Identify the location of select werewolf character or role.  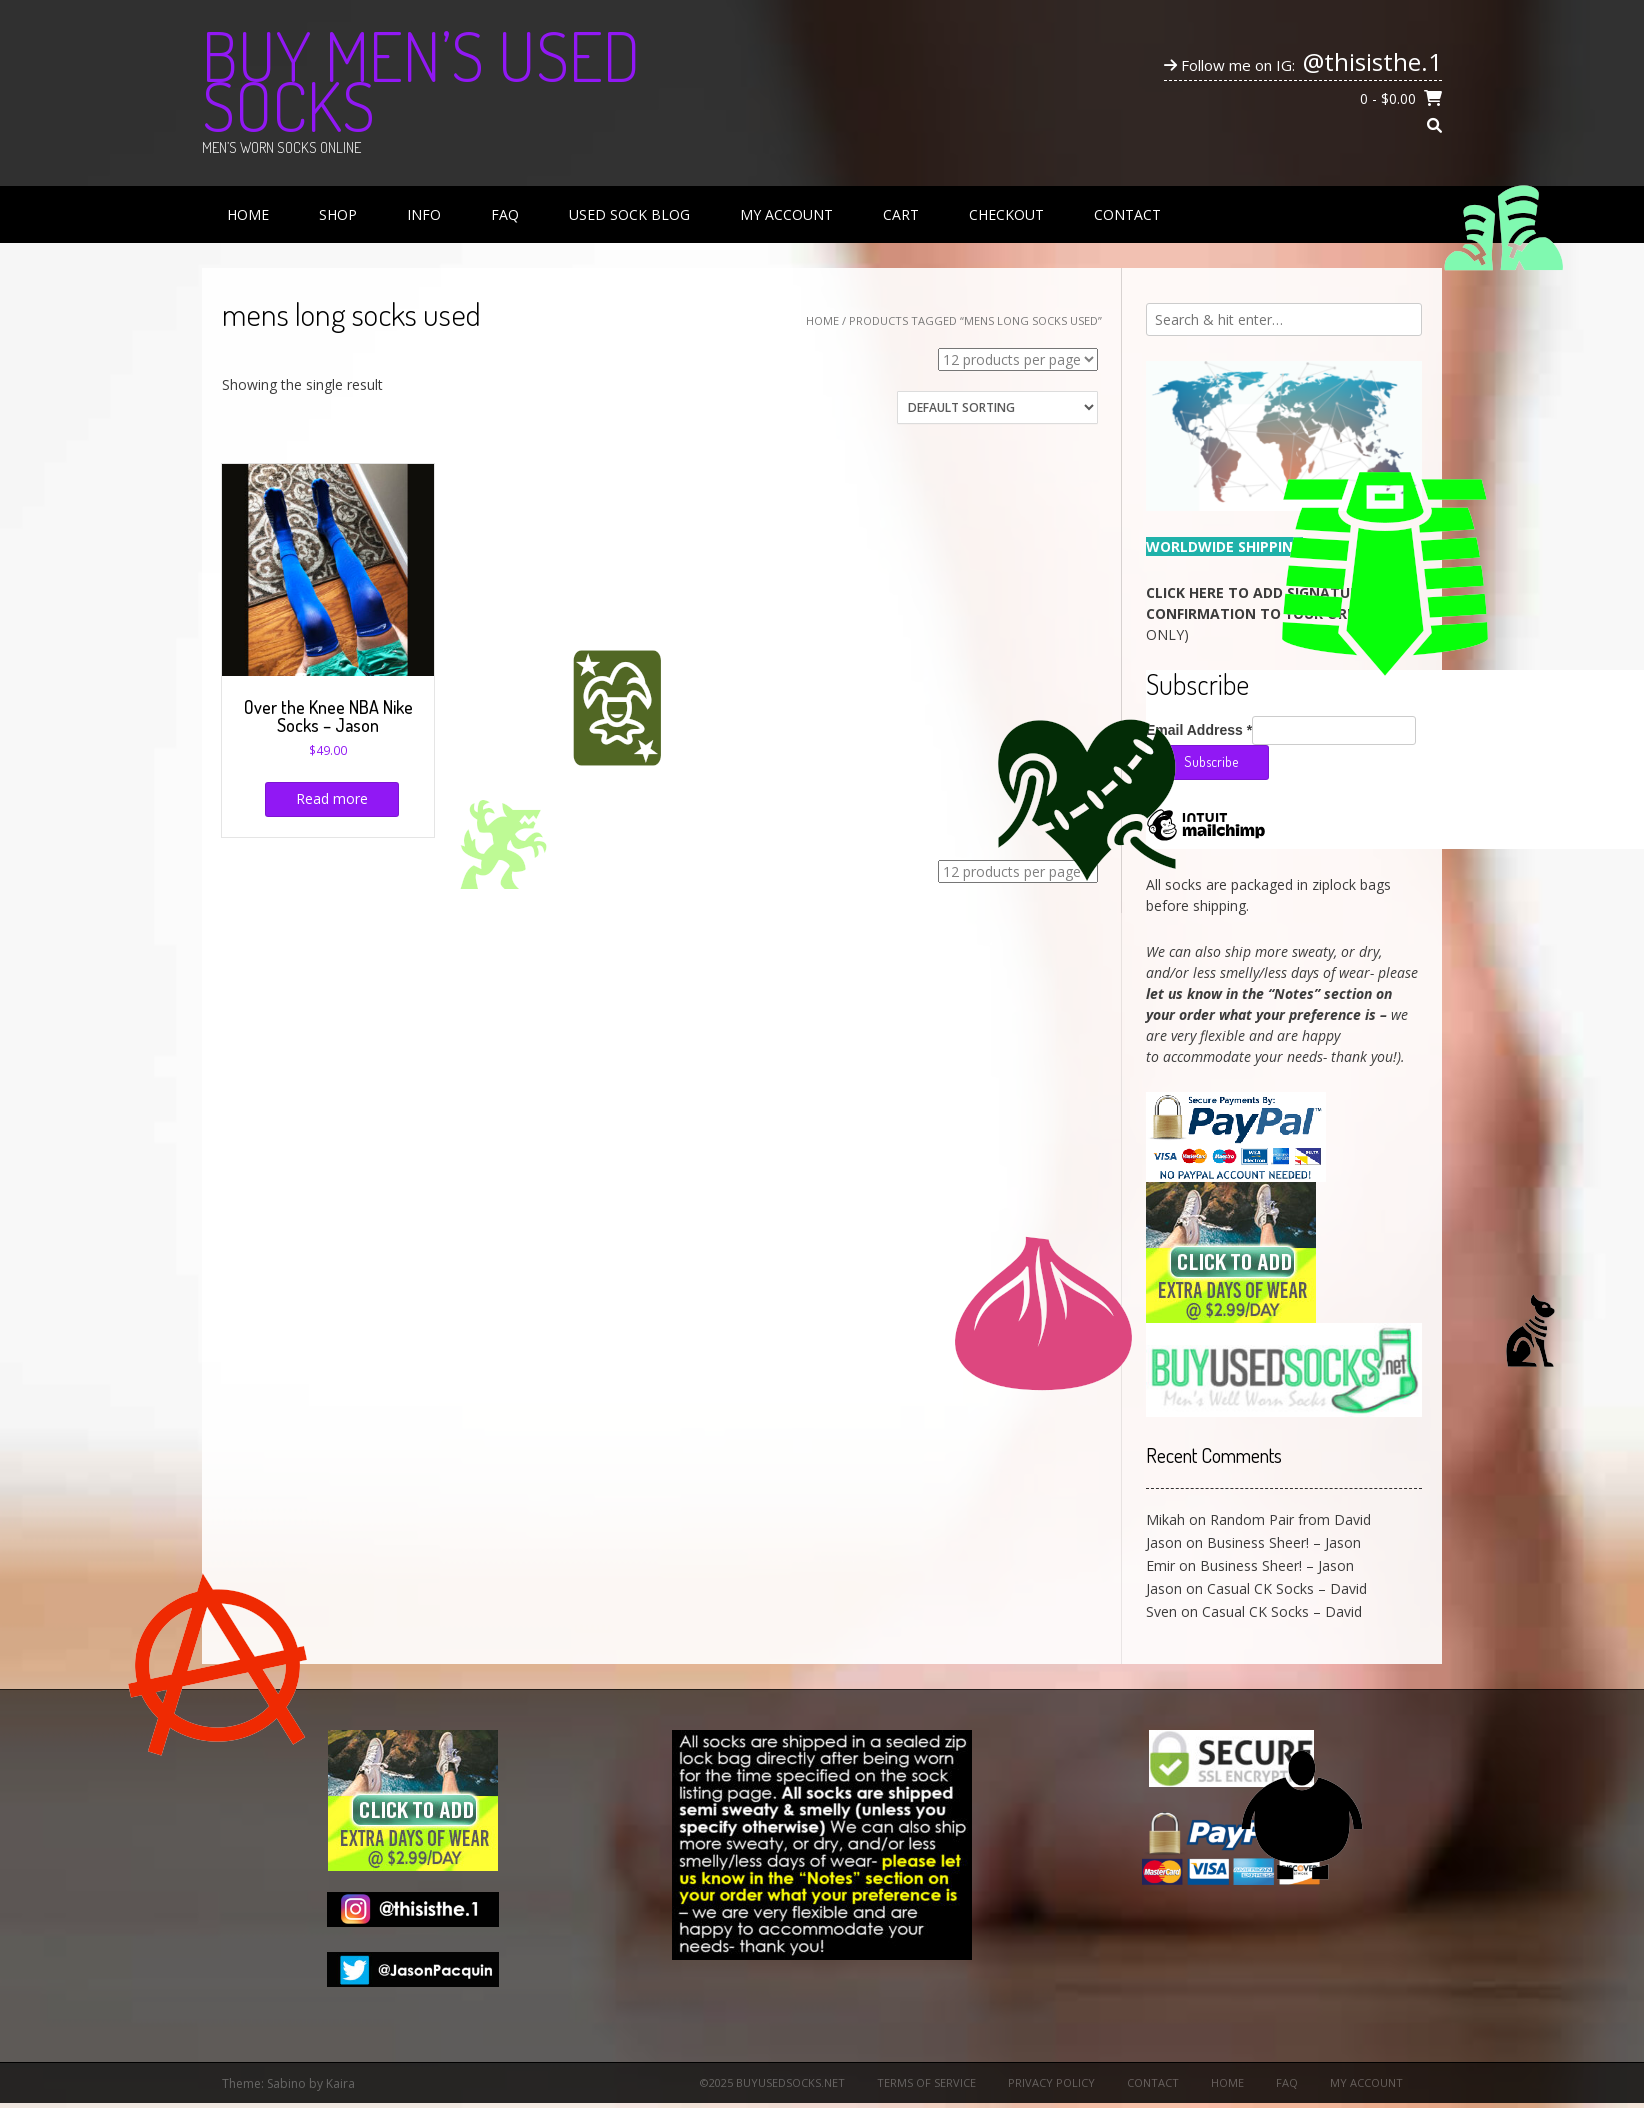
(503, 844).